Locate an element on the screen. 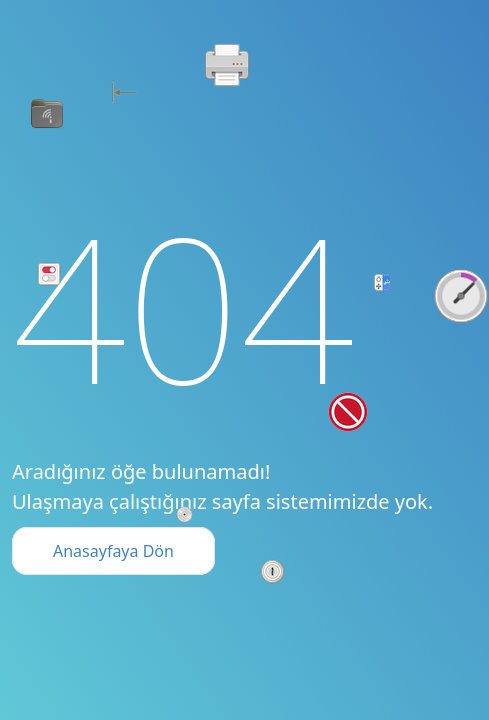  open GNOME Characters app is located at coordinates (382, 282).